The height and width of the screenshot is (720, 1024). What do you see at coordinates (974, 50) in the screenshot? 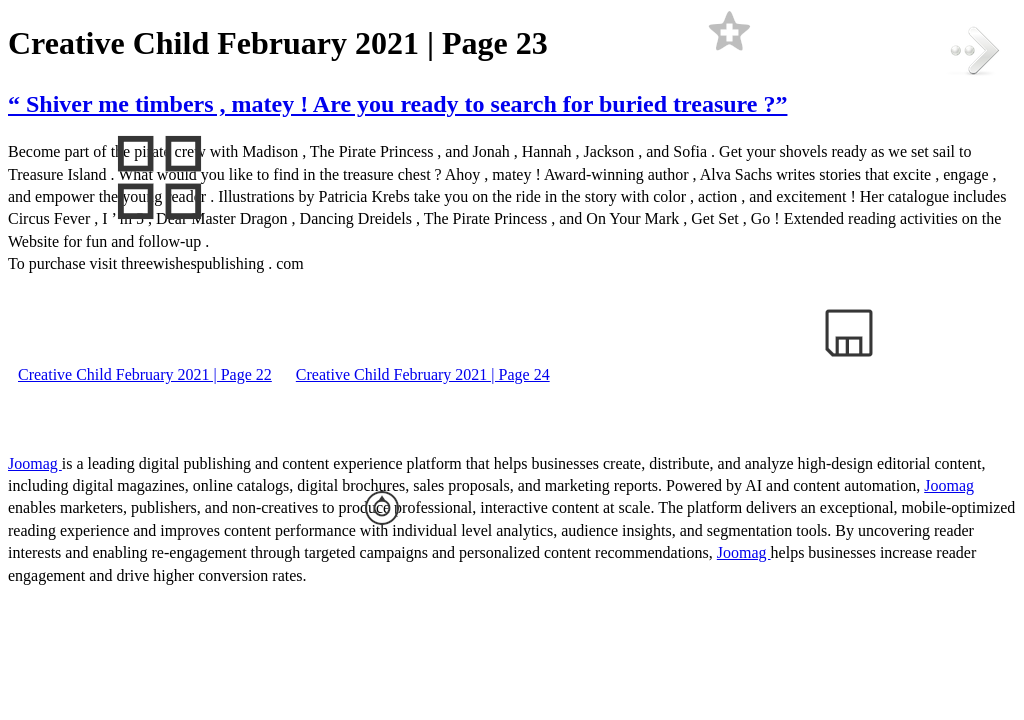
I see `go back to the previous screen or page` at bounding box center [974, 50].